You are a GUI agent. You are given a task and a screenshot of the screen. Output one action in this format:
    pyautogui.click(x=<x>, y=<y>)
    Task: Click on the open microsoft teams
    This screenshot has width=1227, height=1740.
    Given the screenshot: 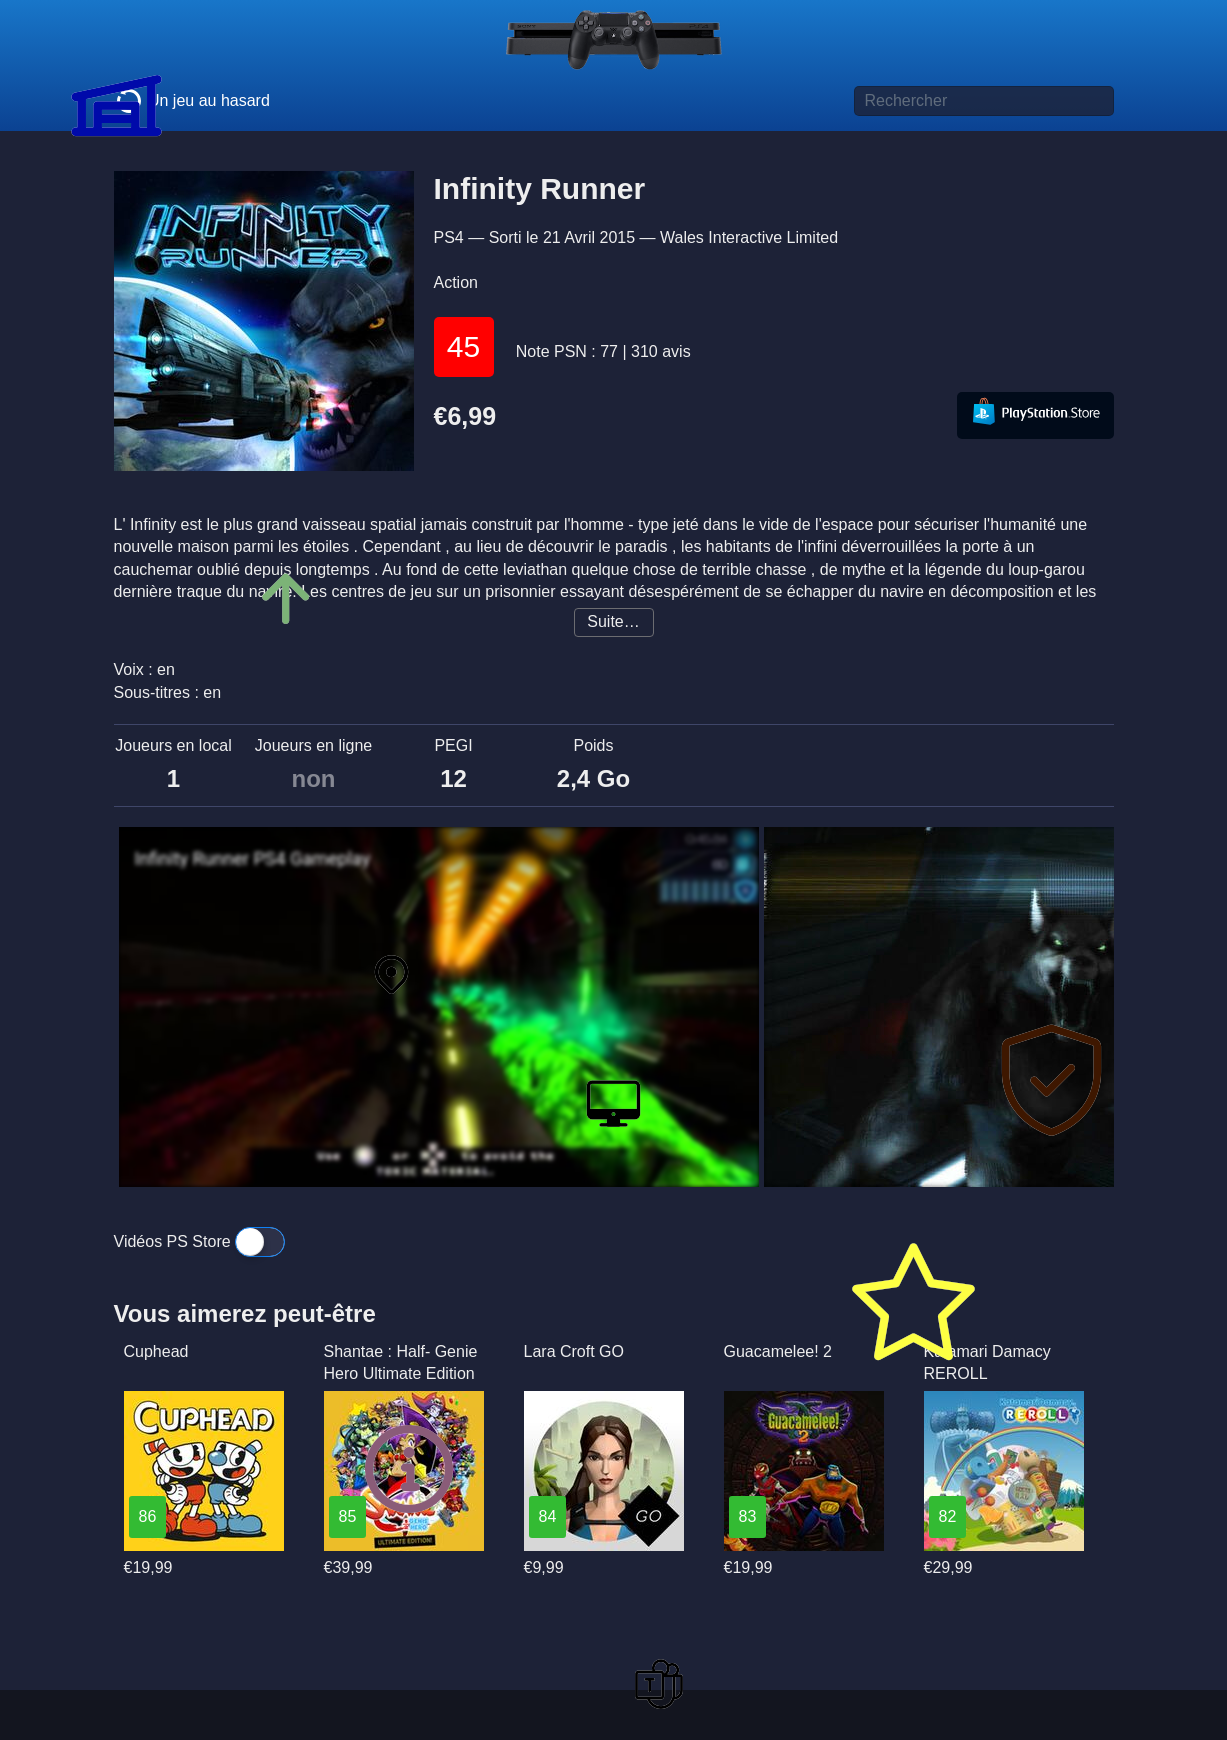 What is the action you would take?
    pyautogui.click(x=659, y=1685)
    